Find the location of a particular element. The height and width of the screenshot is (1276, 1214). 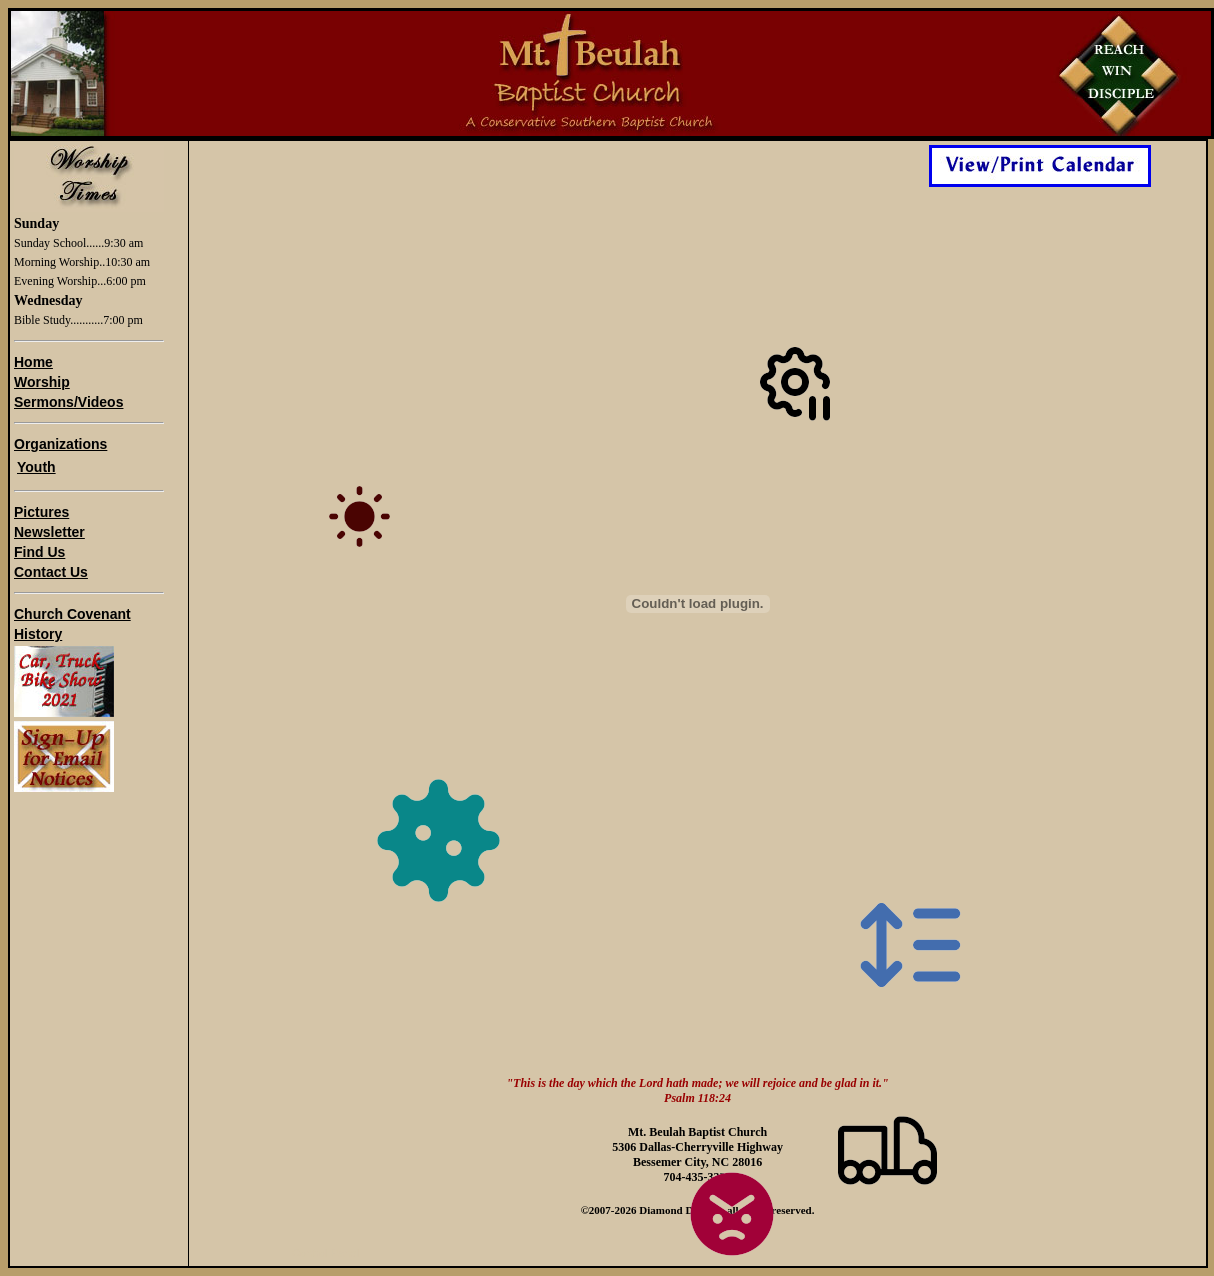

switch to light mode is located at coordinates (359, 516).